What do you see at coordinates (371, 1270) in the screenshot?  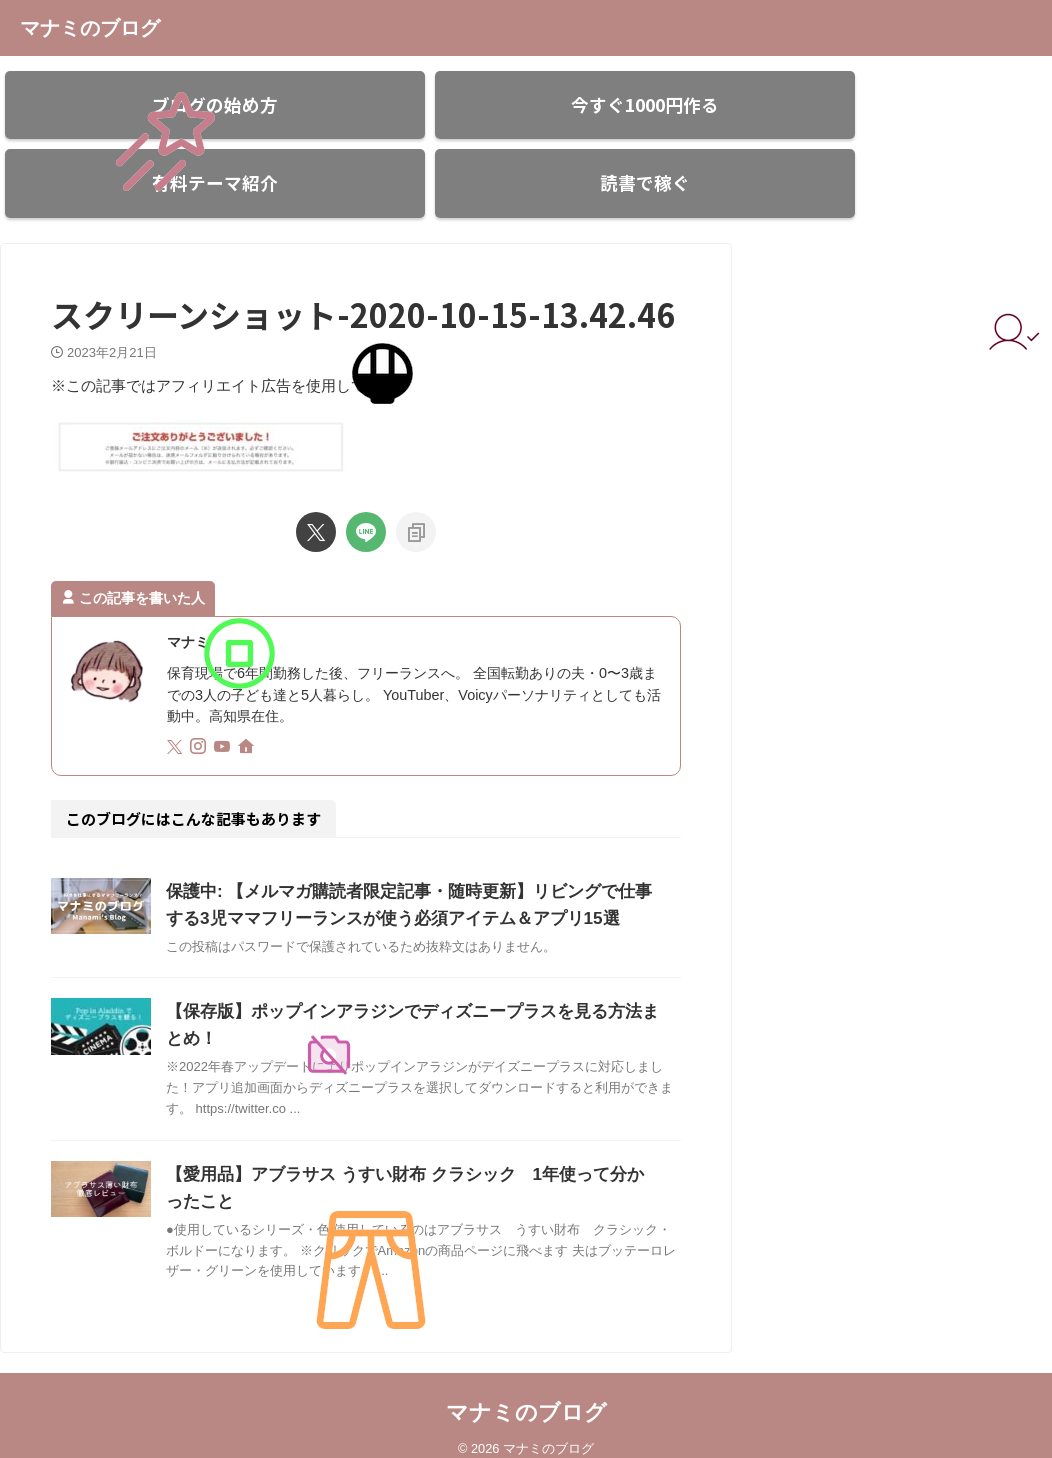 I see `browse pants or bottoms category` at bounding box center [371, 1270].